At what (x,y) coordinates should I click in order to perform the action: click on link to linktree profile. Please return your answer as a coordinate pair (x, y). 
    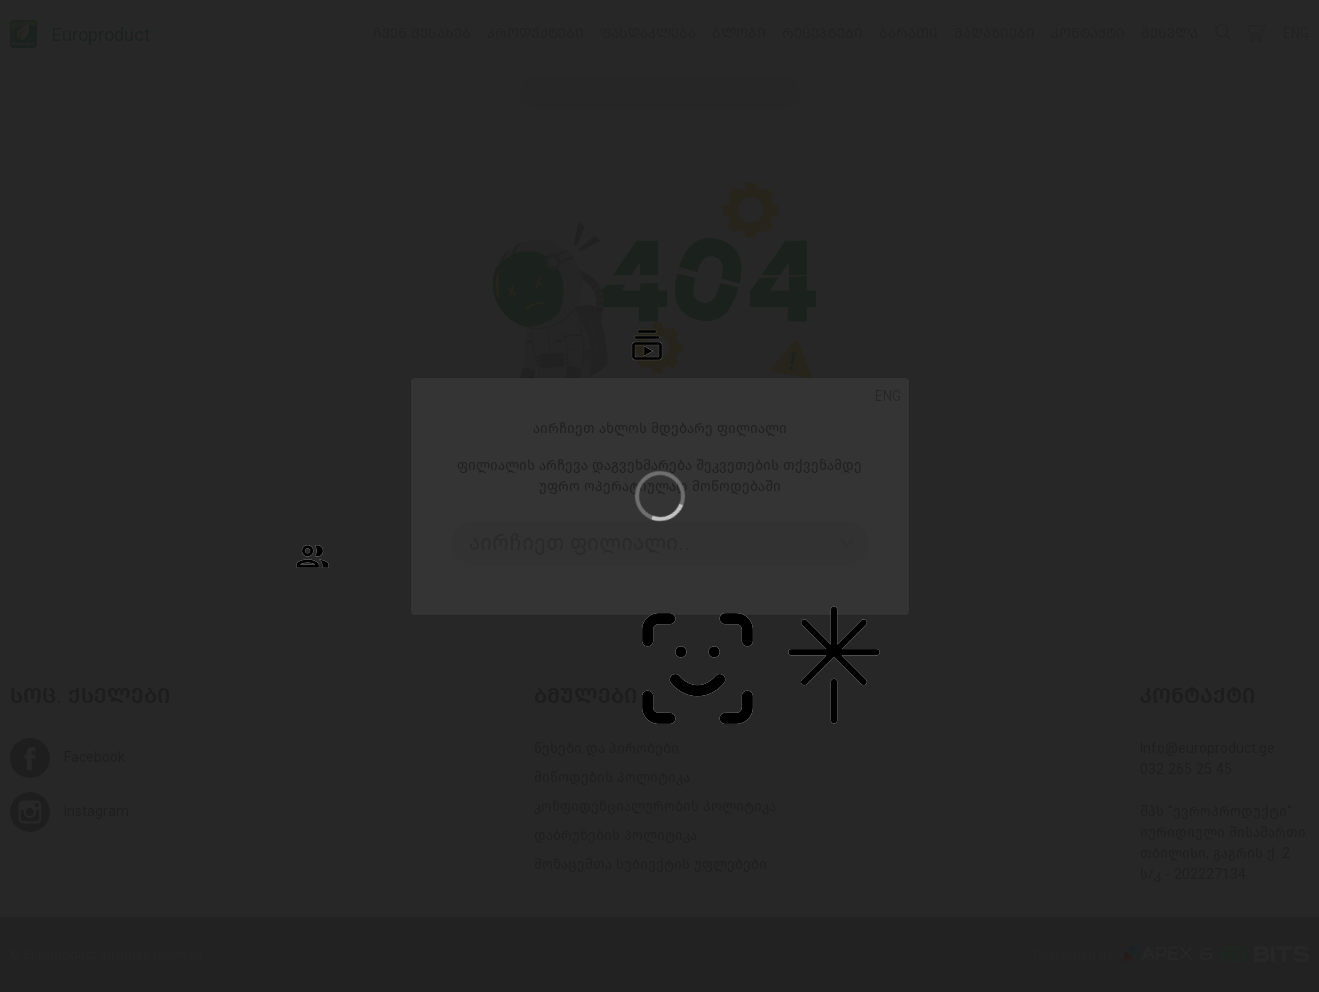
    Looking at the image, I should click on (834, 665).